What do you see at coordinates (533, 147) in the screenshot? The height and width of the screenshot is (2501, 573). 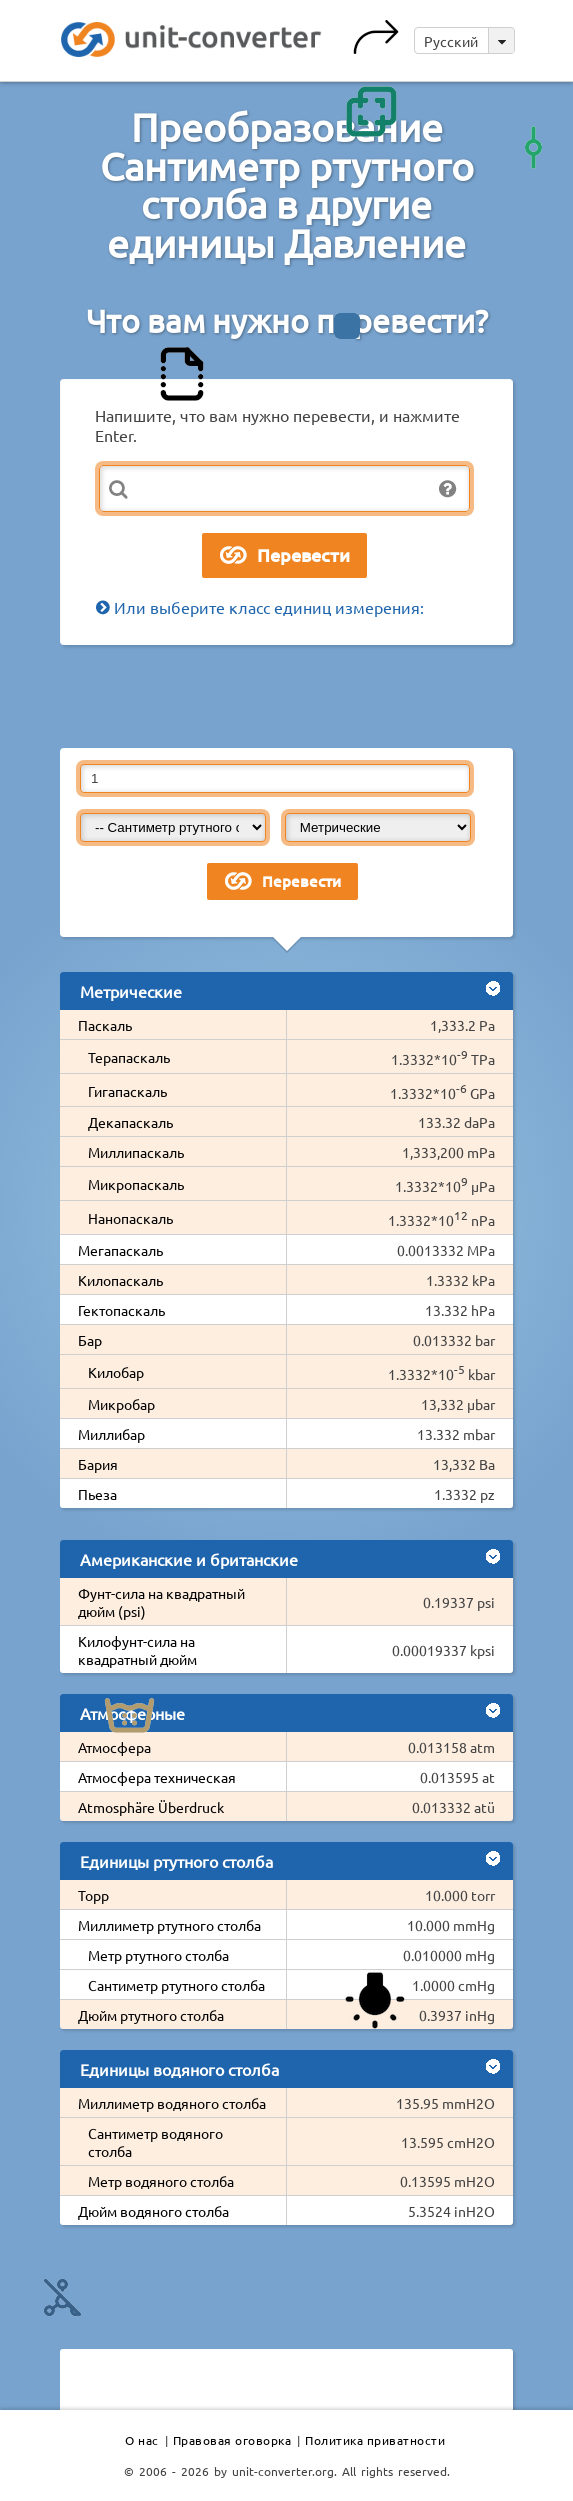 I see `view commit history in version control` at bounding box center [533, 147].